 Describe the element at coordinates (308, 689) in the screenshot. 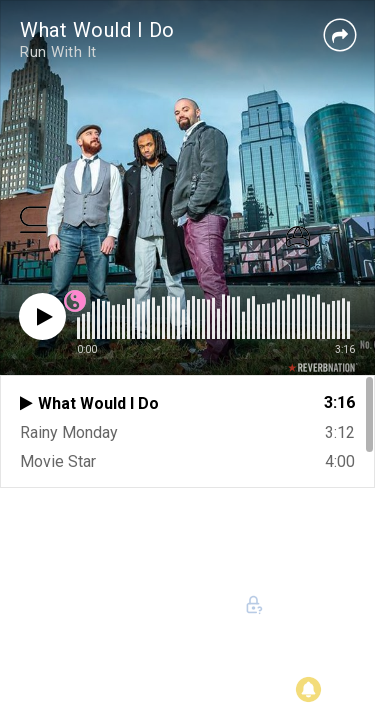

I see `view notifications` at that location.